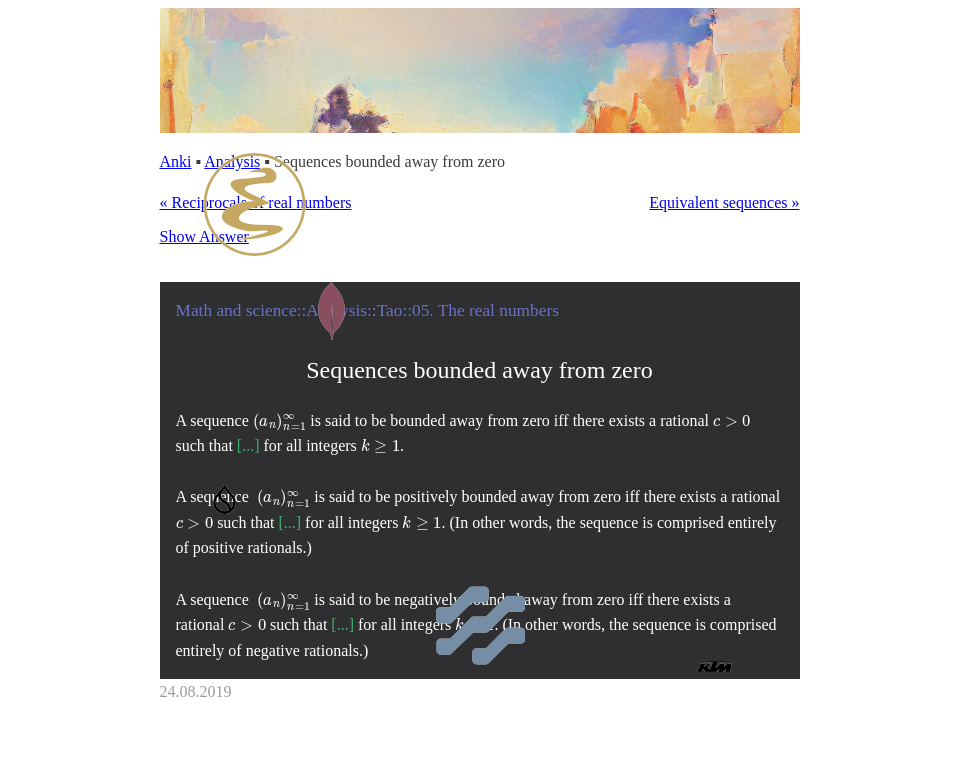 This screenshot has height=777, width=959. Describe the element at coordinates (714, 666) in the screenshot. I see `KTM brand logo` at that location.